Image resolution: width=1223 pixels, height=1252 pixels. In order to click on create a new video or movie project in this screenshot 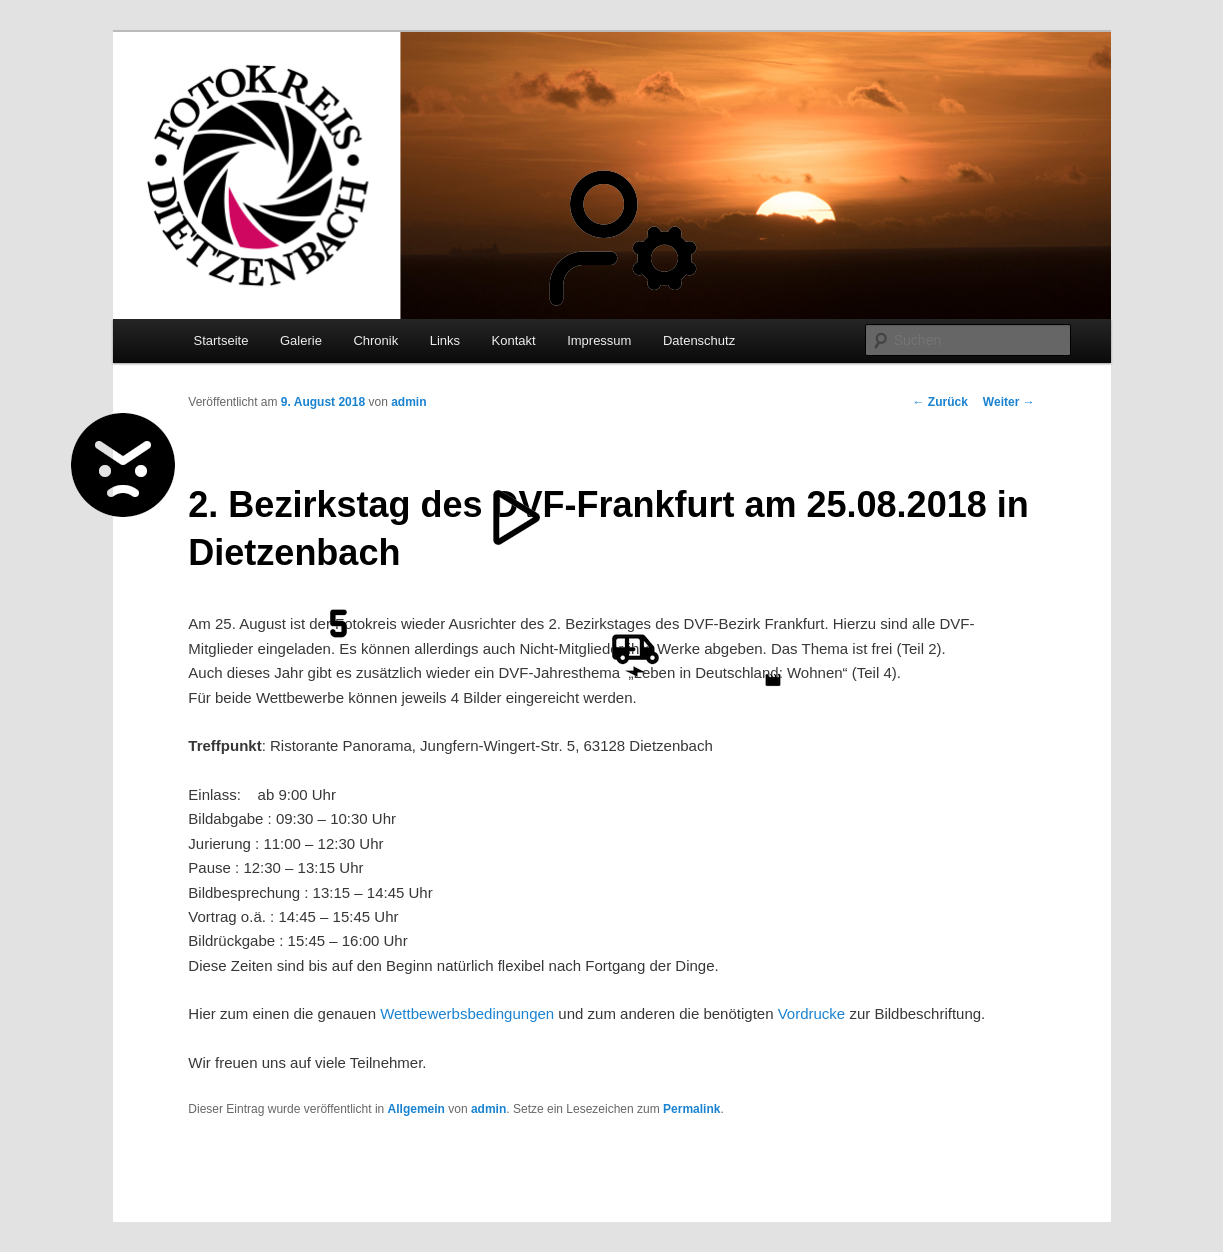, I will do `click(773, 680)`.